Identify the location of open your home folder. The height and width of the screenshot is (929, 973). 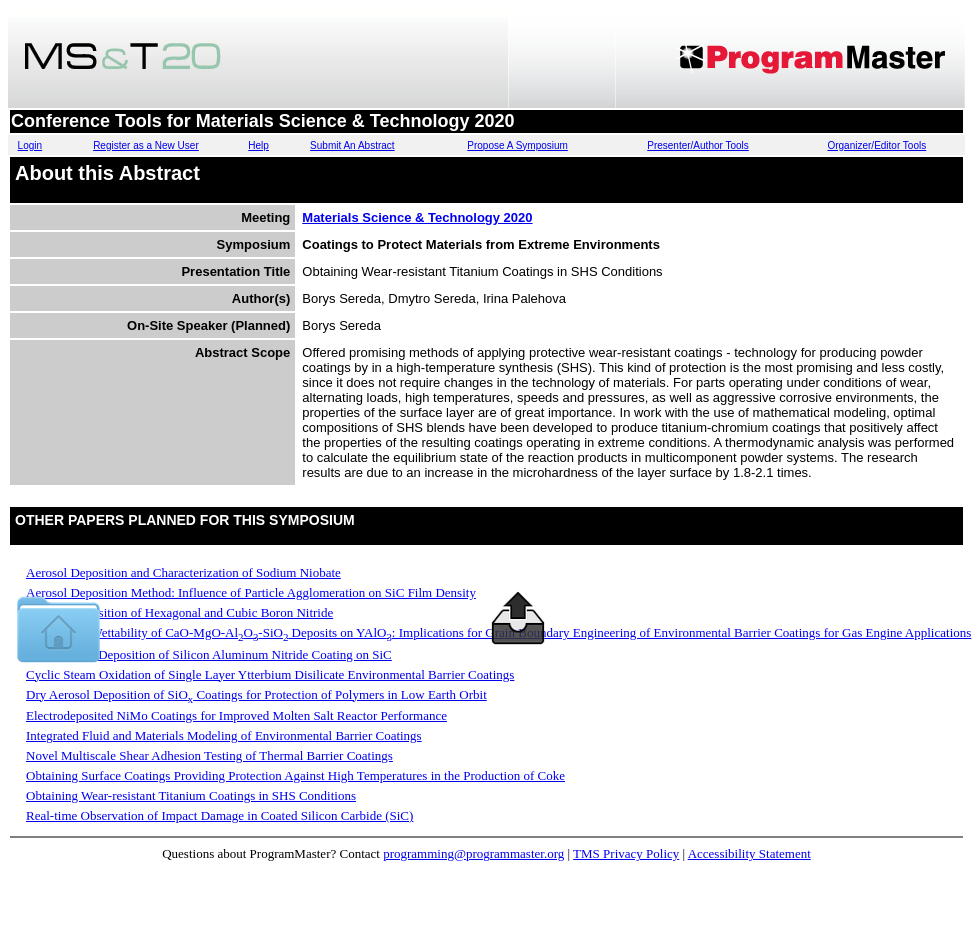
(58, 629).